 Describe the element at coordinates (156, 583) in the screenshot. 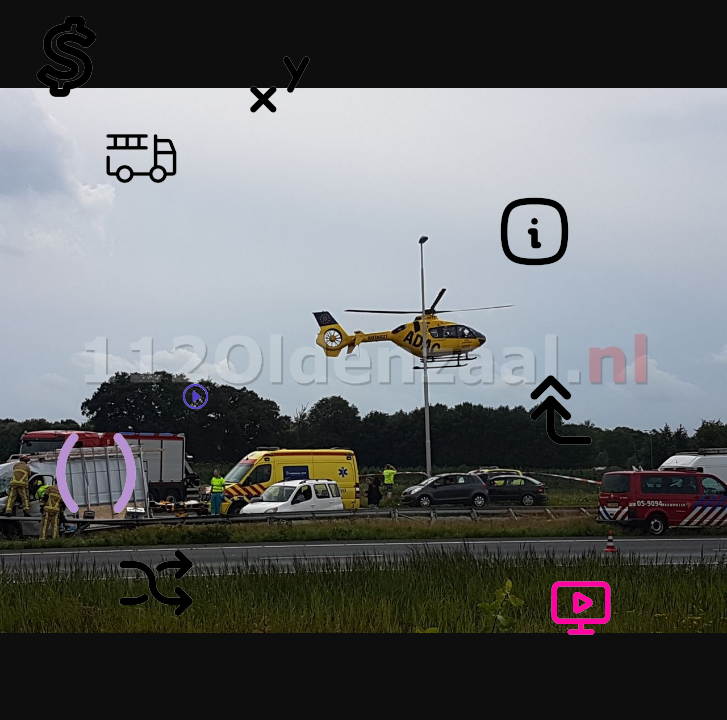

I see `shuffle or randomize playback order` at that location.